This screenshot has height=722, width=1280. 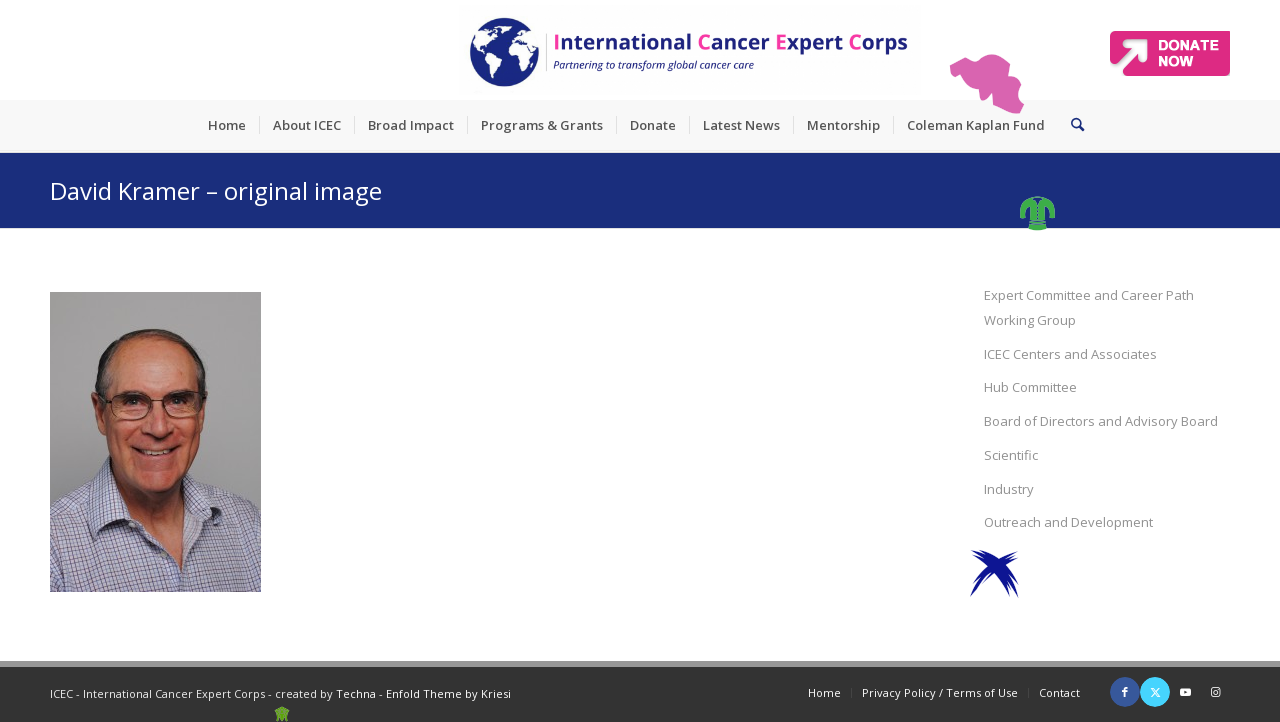 I want to click on represents a gem, crystal, or precious resource in-game, so click(x=282, y=714).